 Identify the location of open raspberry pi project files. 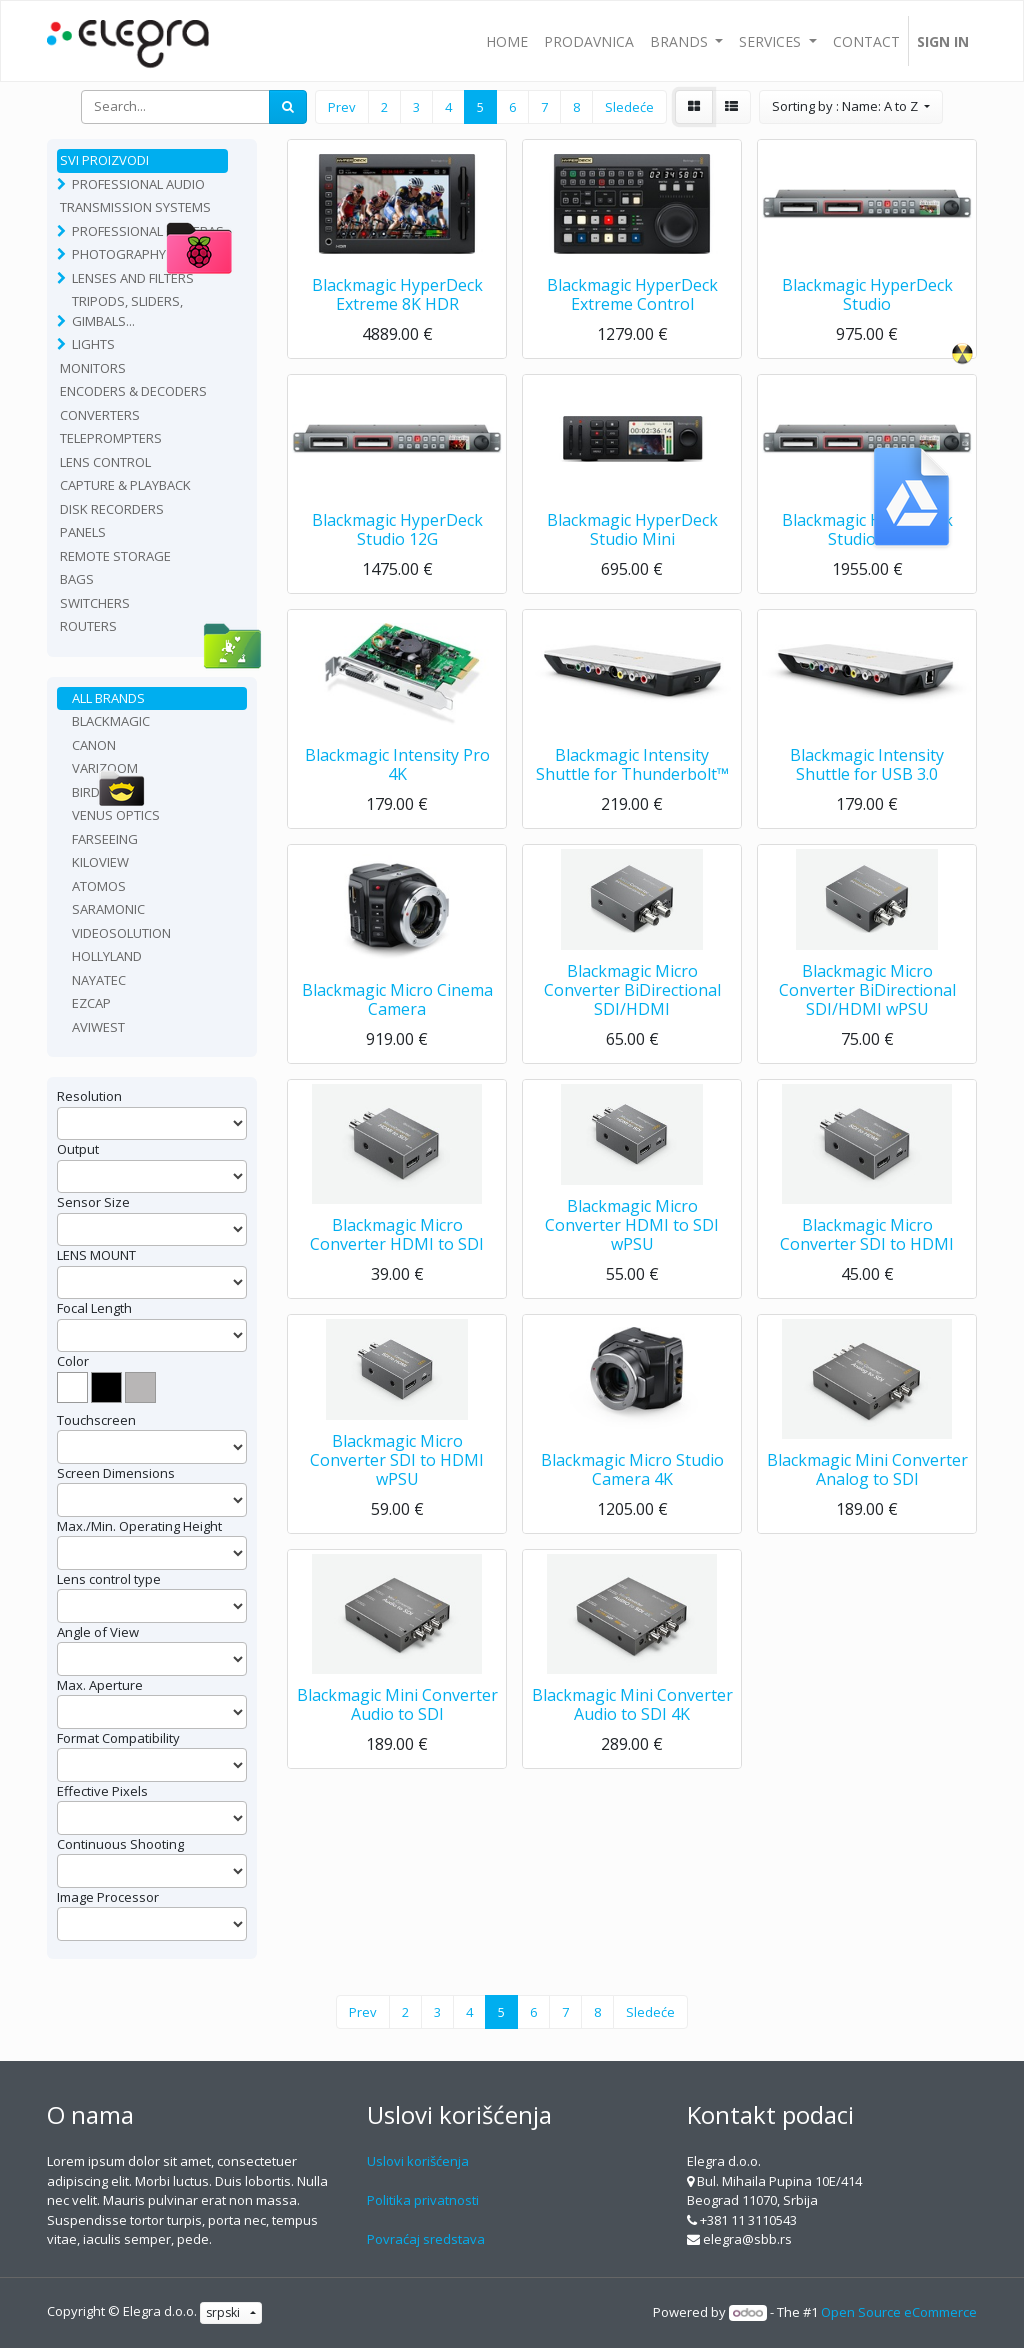
(199, 250).